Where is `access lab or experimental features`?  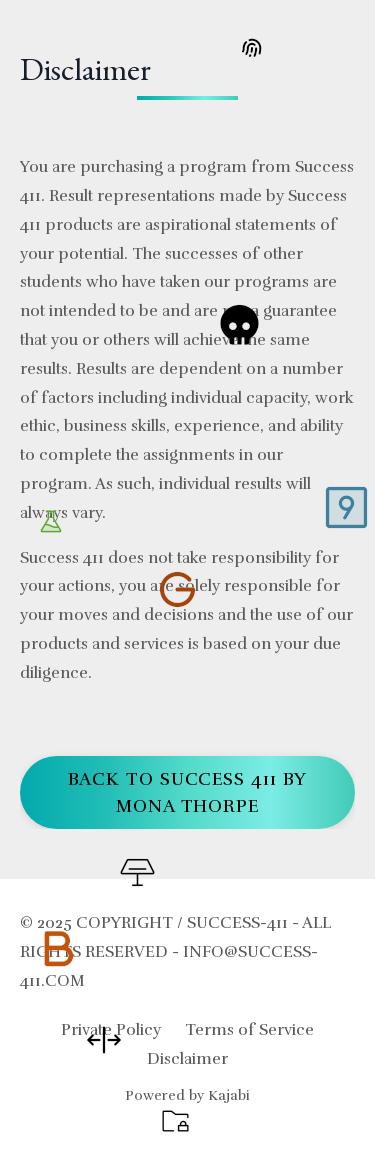
access lab or experimental features is located at coordinates (51, 522).